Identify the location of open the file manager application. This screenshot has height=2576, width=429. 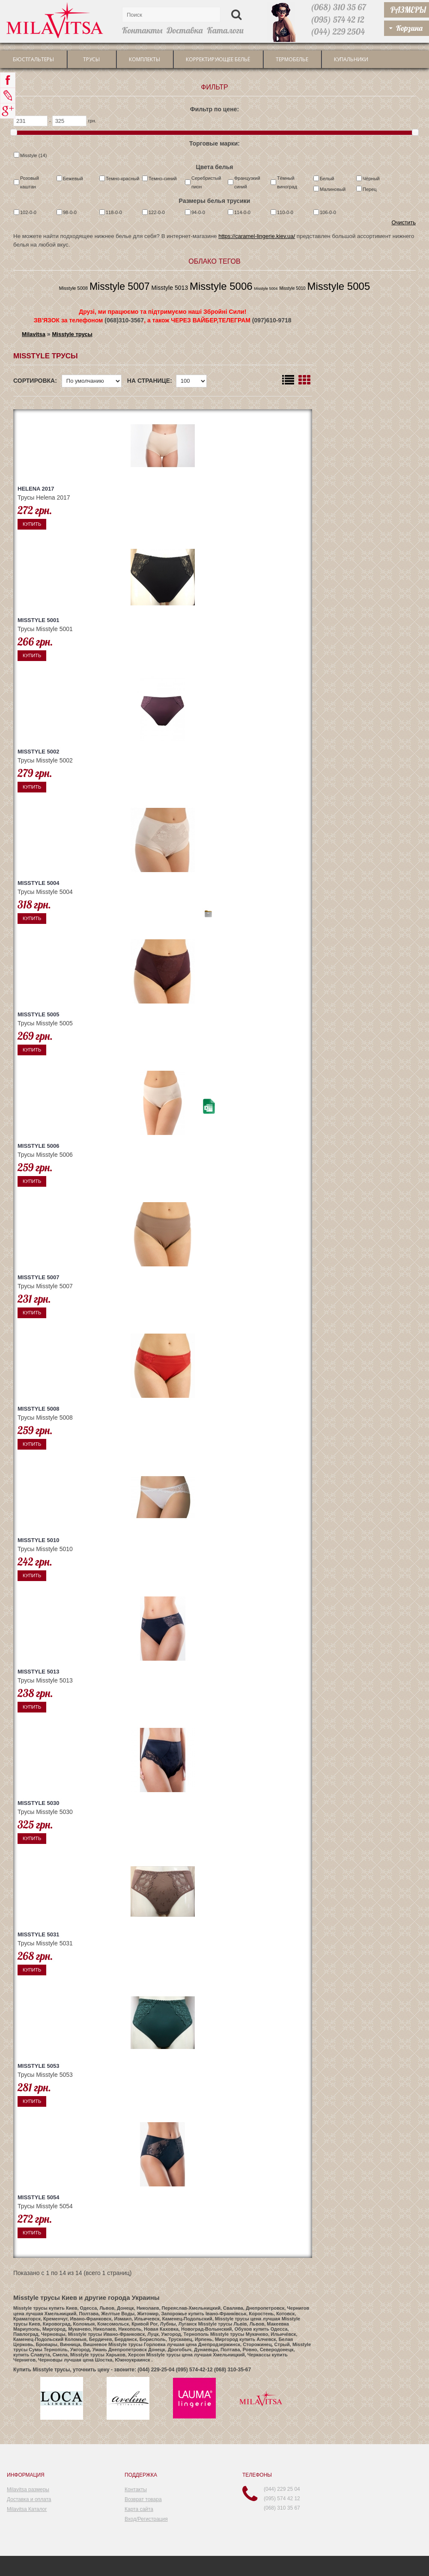
(208, 914).